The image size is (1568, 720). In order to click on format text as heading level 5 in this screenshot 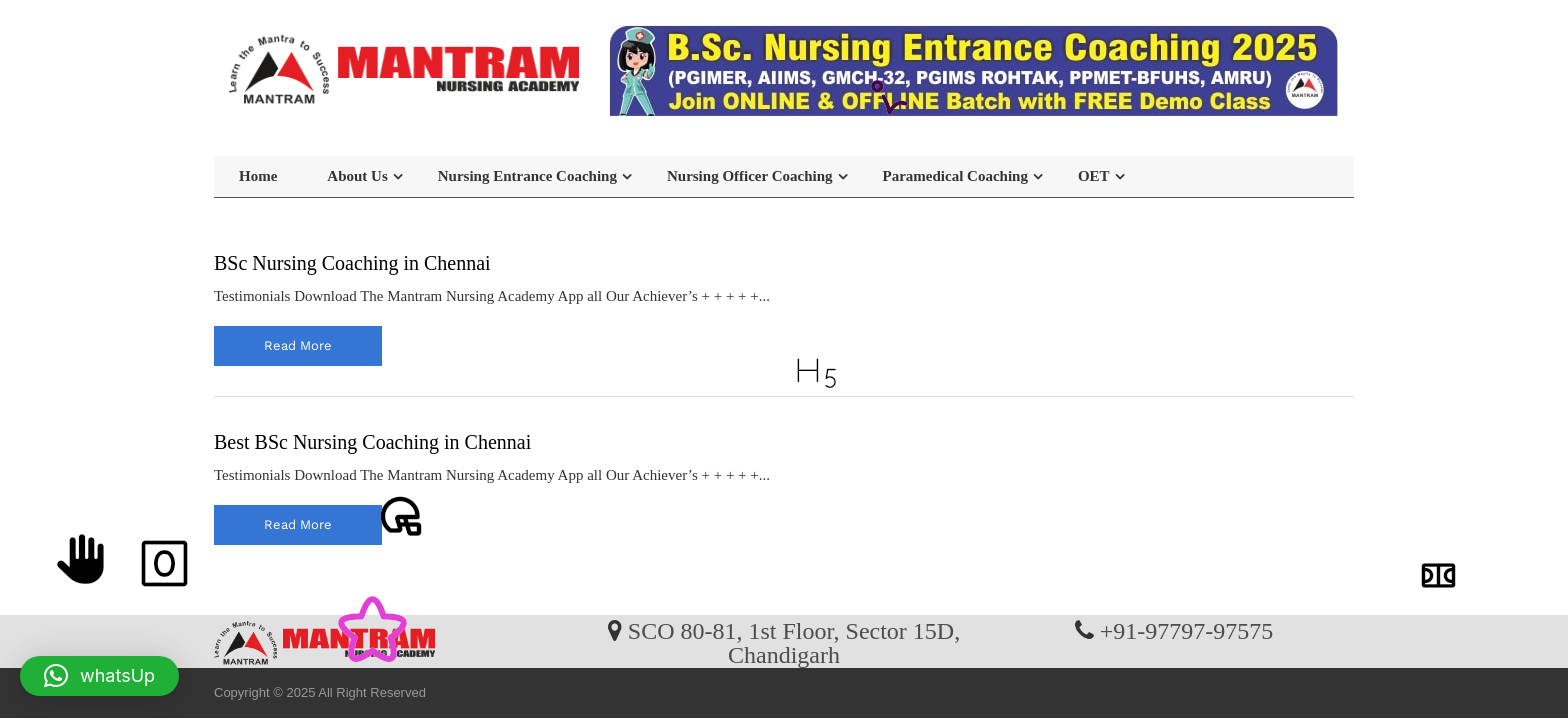, I will do `click(814, 372)`.